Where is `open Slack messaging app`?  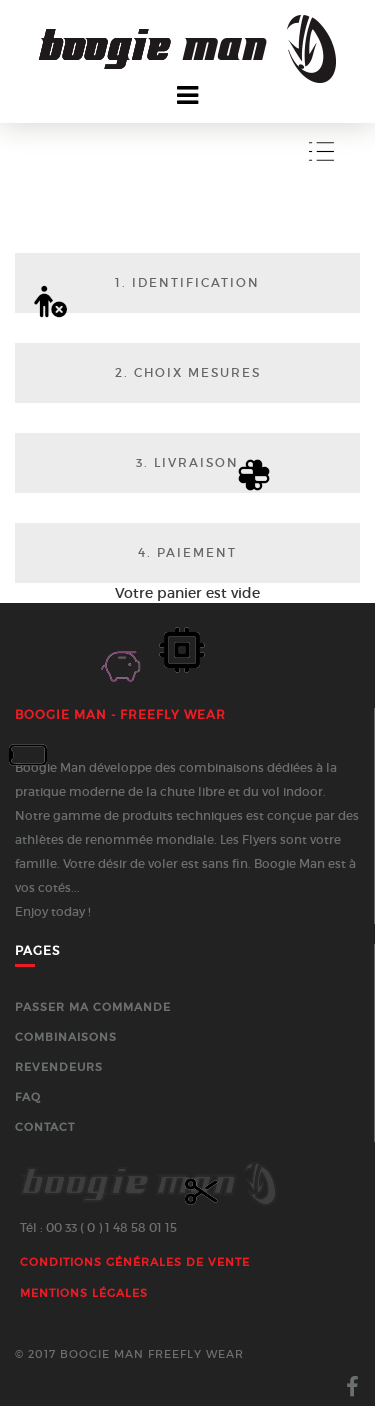
open Slack messaging app is located at coordinates (254, 475).